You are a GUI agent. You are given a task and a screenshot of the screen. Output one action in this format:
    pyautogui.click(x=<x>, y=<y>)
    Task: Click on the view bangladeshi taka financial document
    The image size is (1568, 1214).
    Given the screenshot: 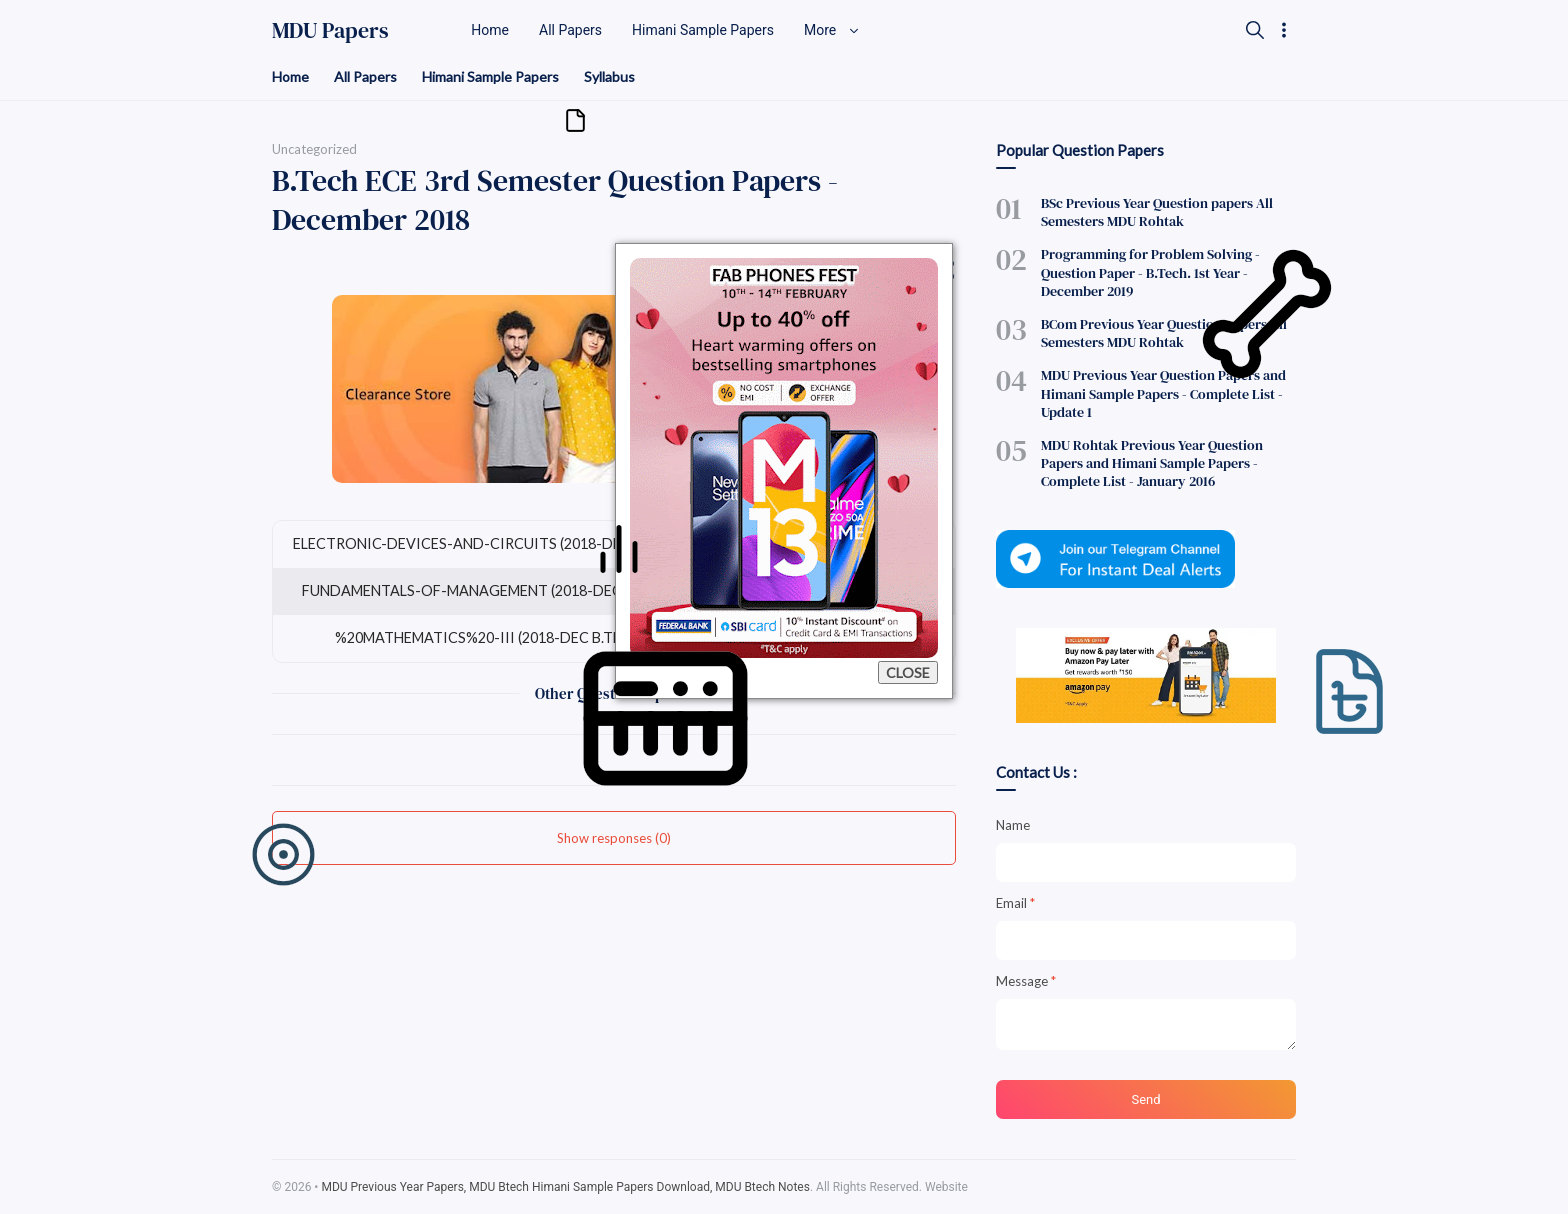 What is the action you would take?
    pyautogui.click(x=1349, y=691)
    